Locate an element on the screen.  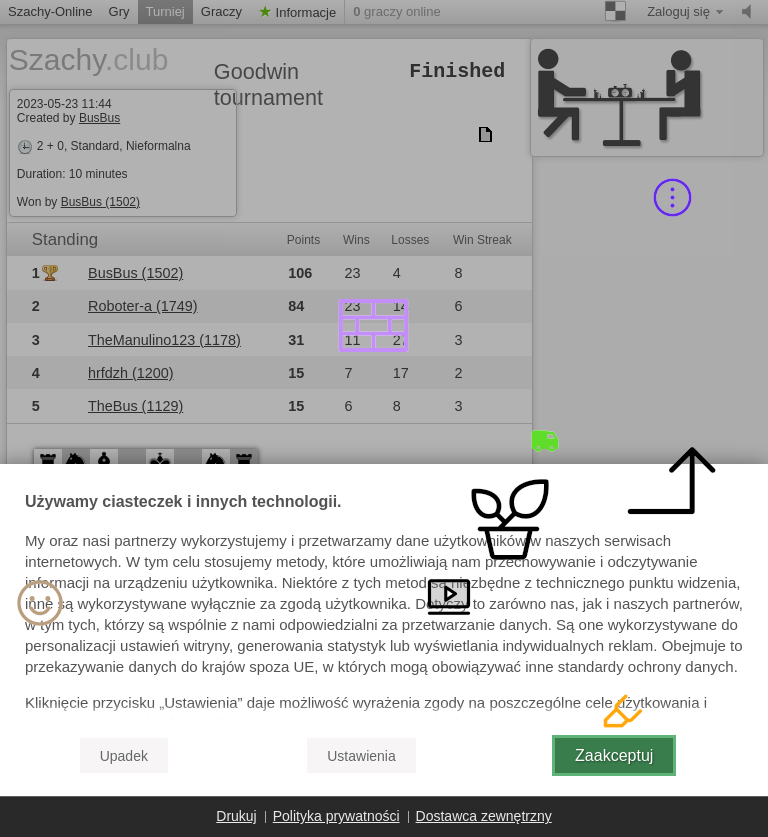
insert or attach a file is located at coordinates (485, 134).